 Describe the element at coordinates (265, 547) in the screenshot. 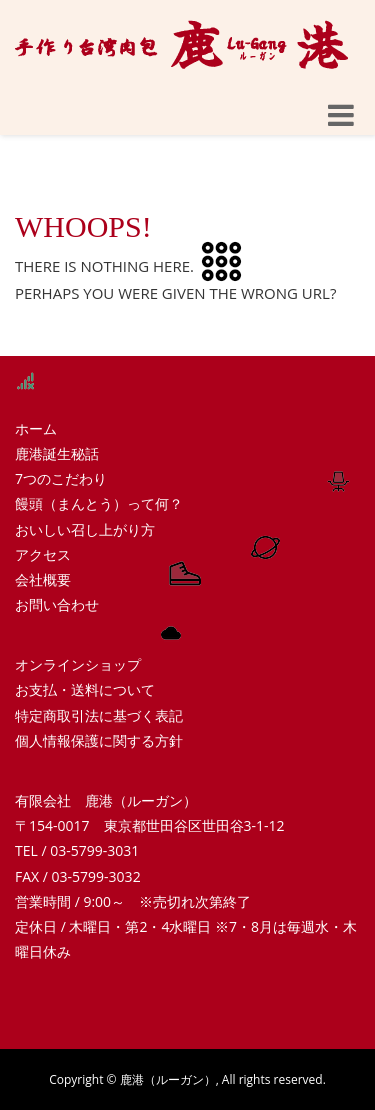

I see `explore global or worldwide content` at that location.